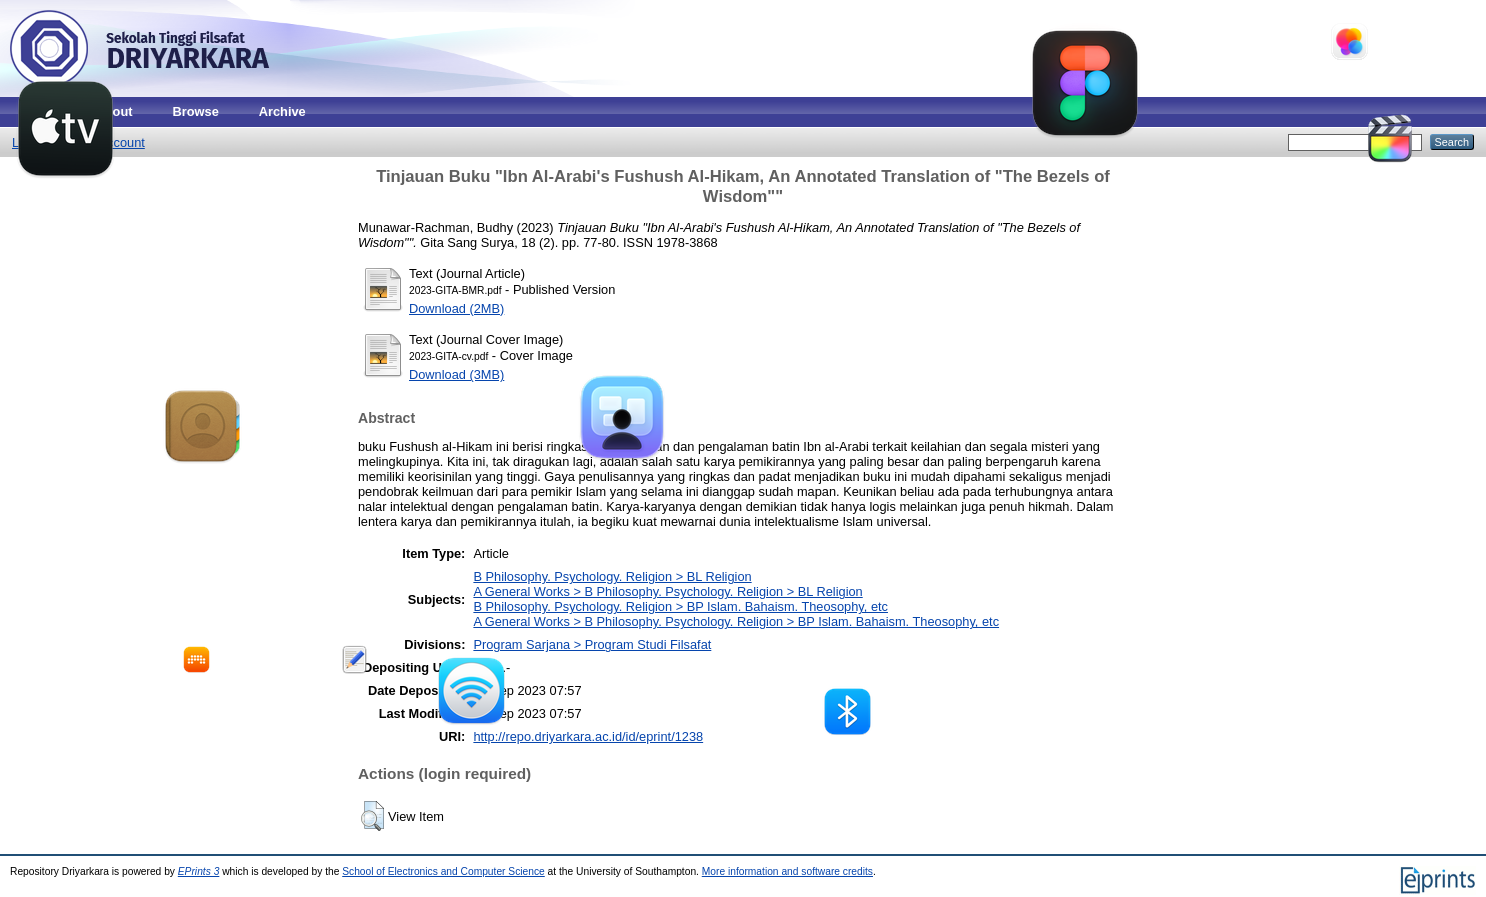 The width and height of the screenshot is (1486, 897). What do you see at coordinates (1085, 83) in the screenshot?
I see `open Figma design application` at bounding box center [1085, 83].